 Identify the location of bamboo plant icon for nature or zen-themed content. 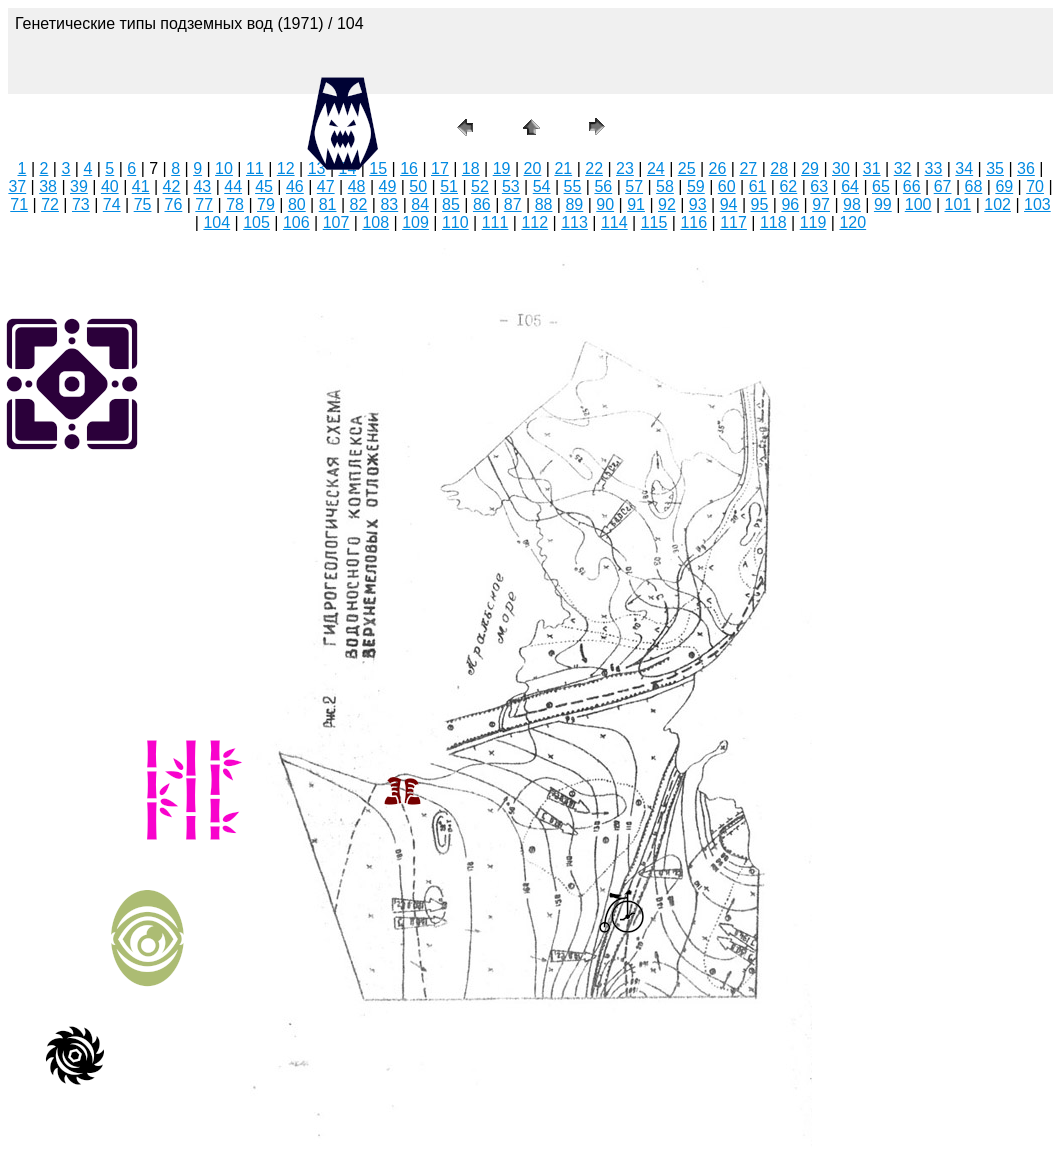
(191, 790).